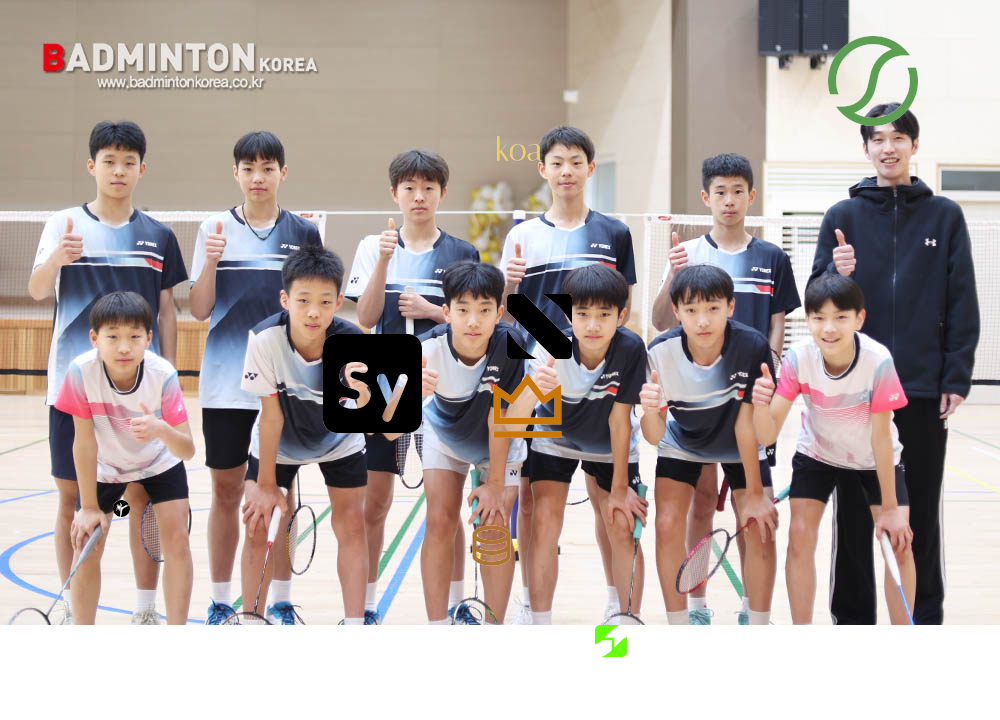 The height and width of the screenshot is (720, 1000). I want to click on access database storage, so click(491, 544).